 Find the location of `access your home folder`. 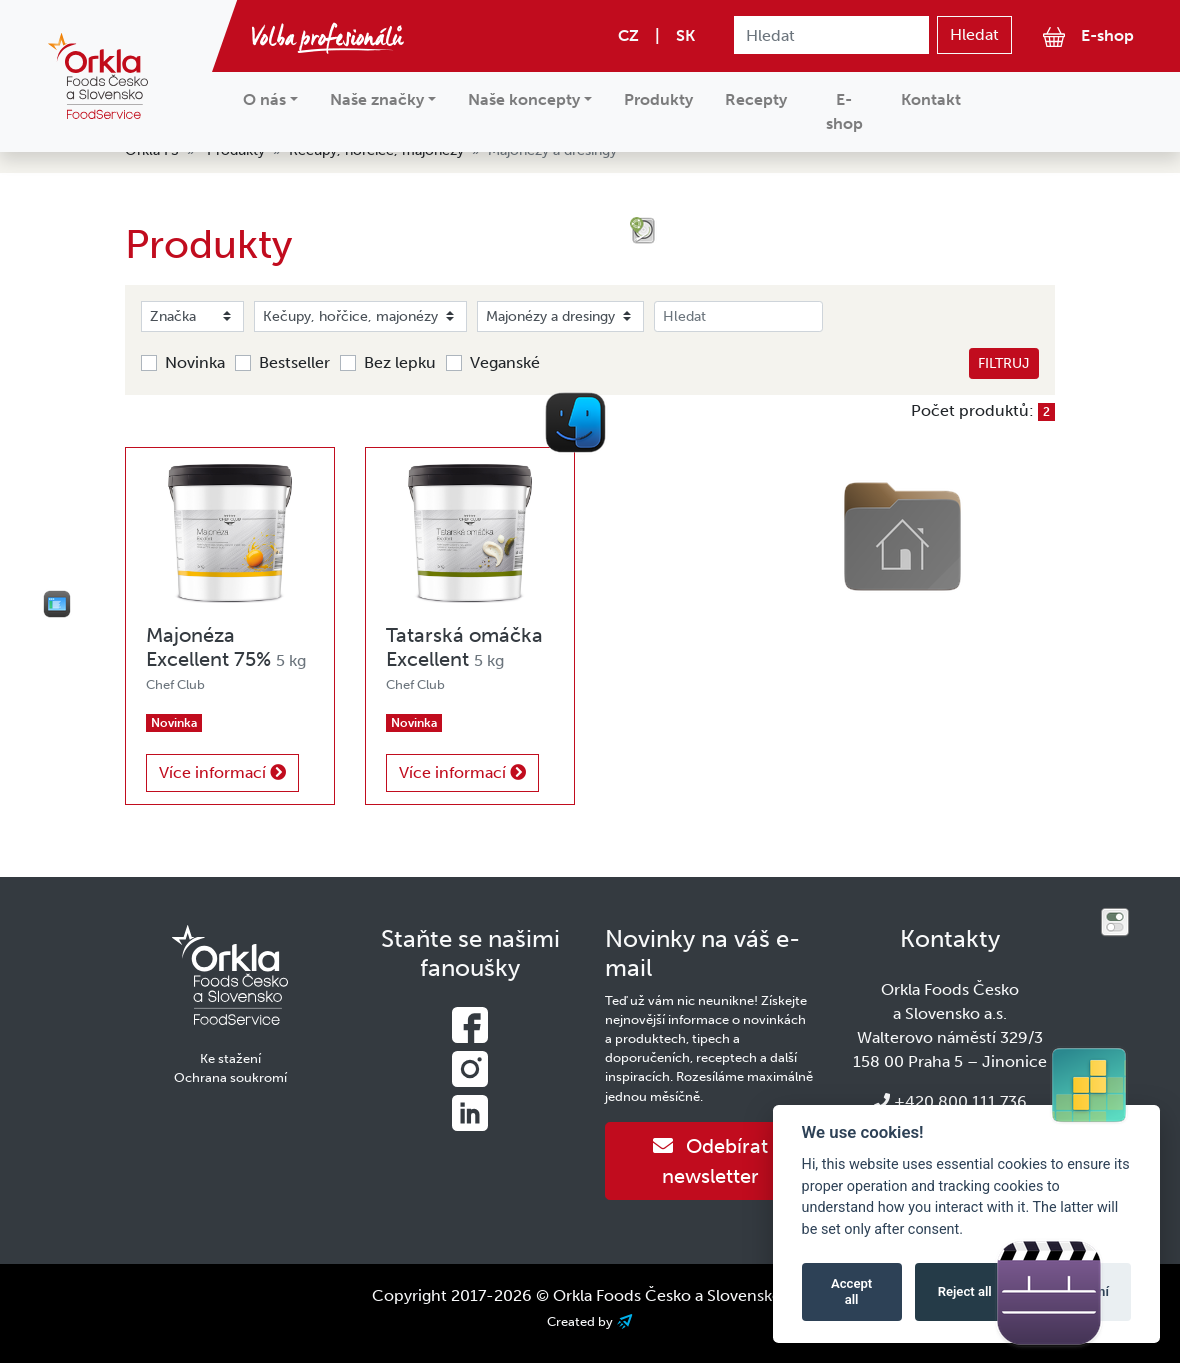

access your home folder is located at coordinates (902, 536).